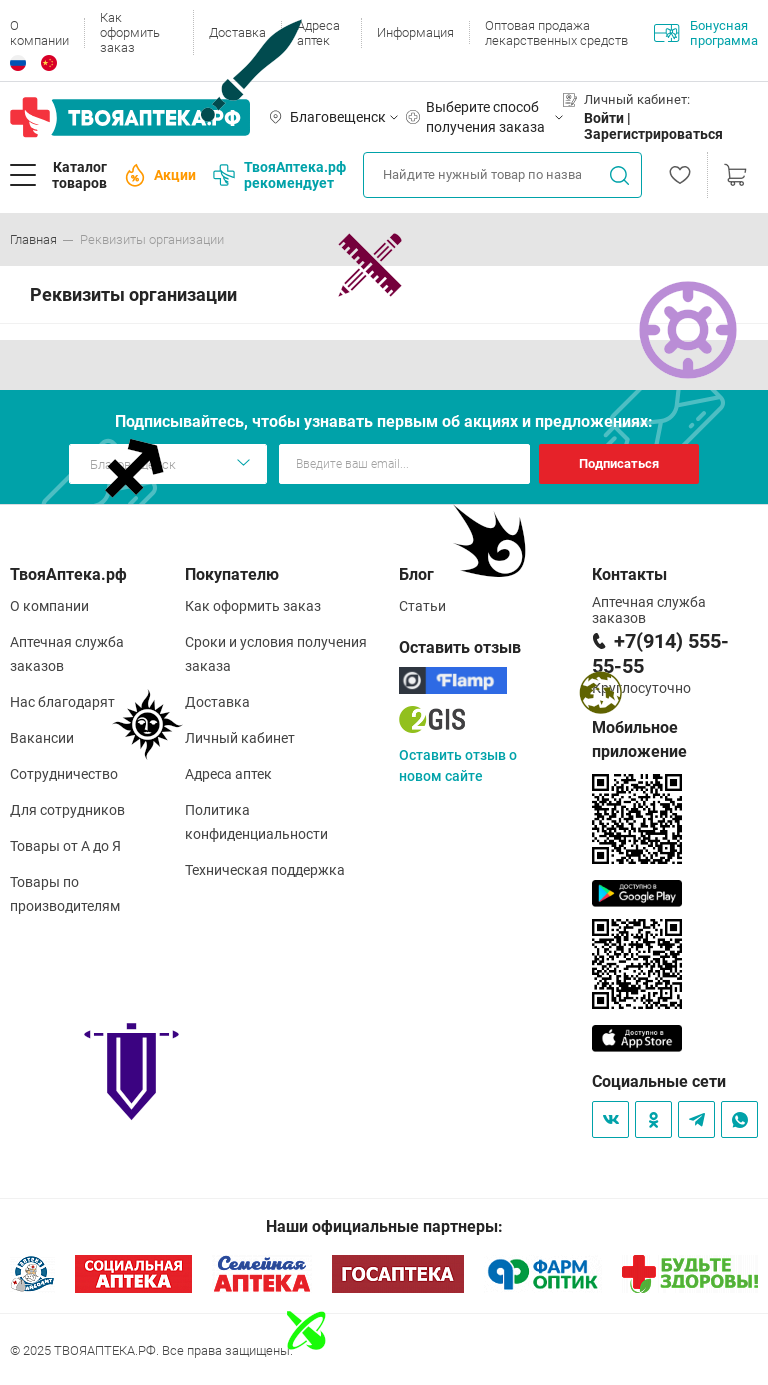  I want to click on select sword or melee weapon in game, so click(251, 70).